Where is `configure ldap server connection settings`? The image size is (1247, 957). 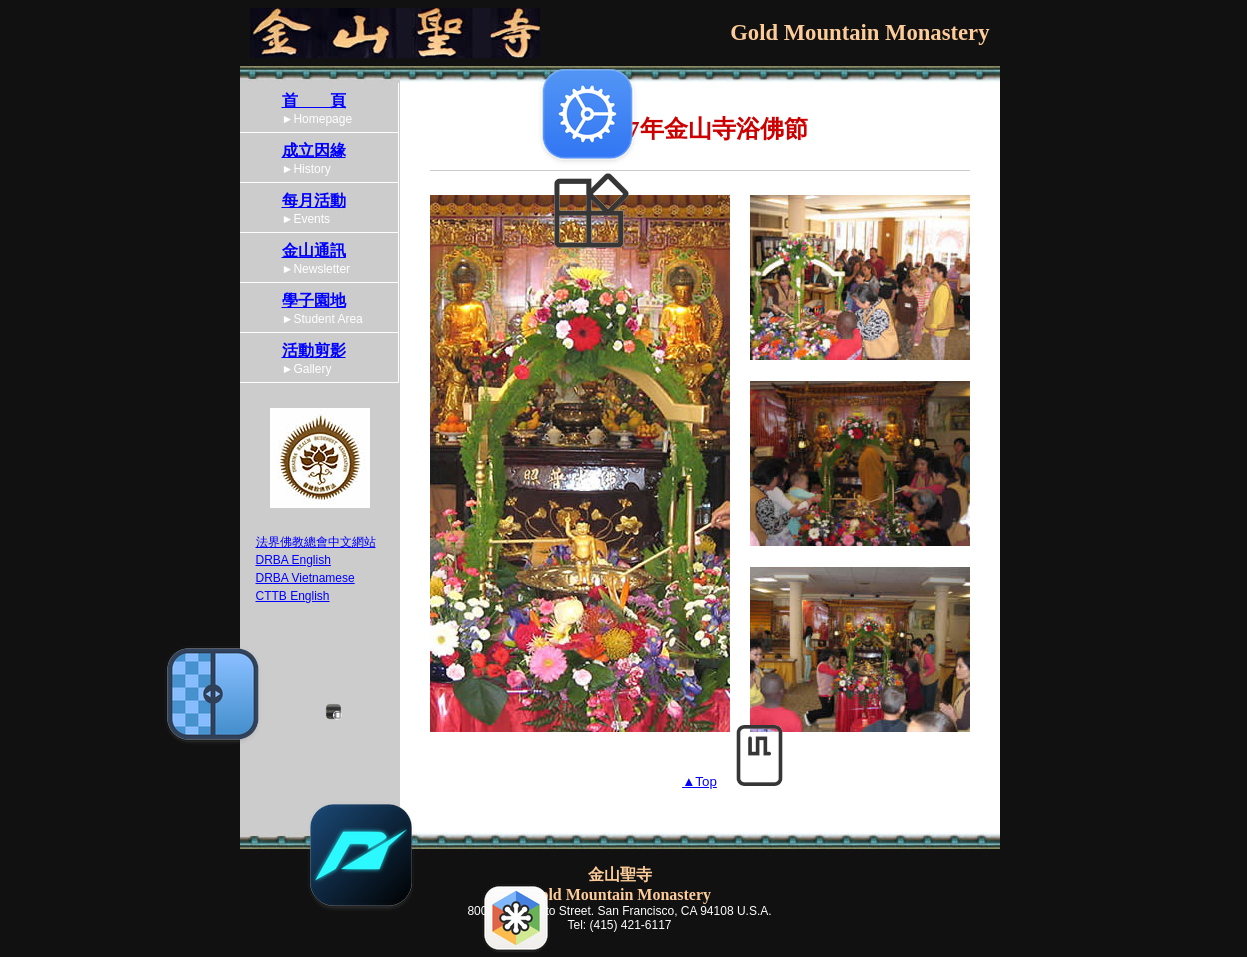
configure ldap server connection settings is located at coordinates (333, 711).